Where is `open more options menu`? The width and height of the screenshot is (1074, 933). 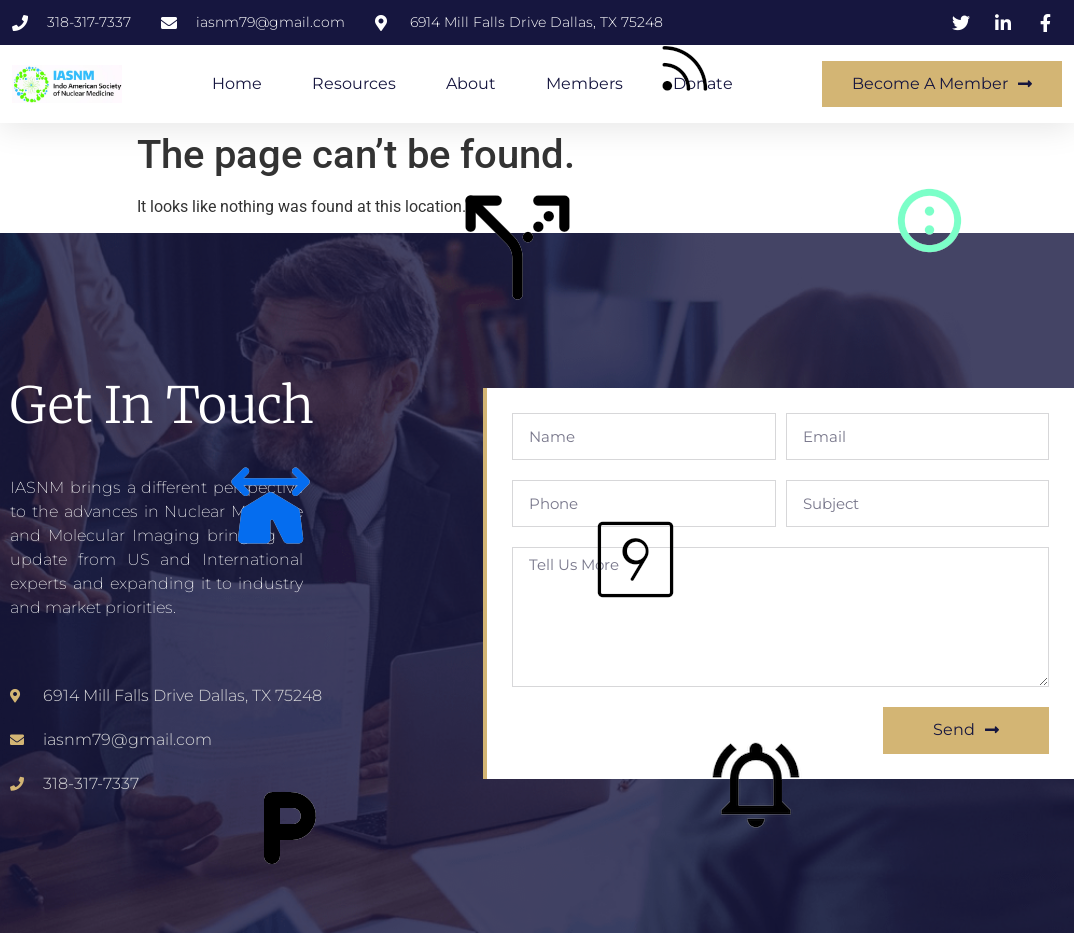
open more options menu is located at coordinates (929, 220).